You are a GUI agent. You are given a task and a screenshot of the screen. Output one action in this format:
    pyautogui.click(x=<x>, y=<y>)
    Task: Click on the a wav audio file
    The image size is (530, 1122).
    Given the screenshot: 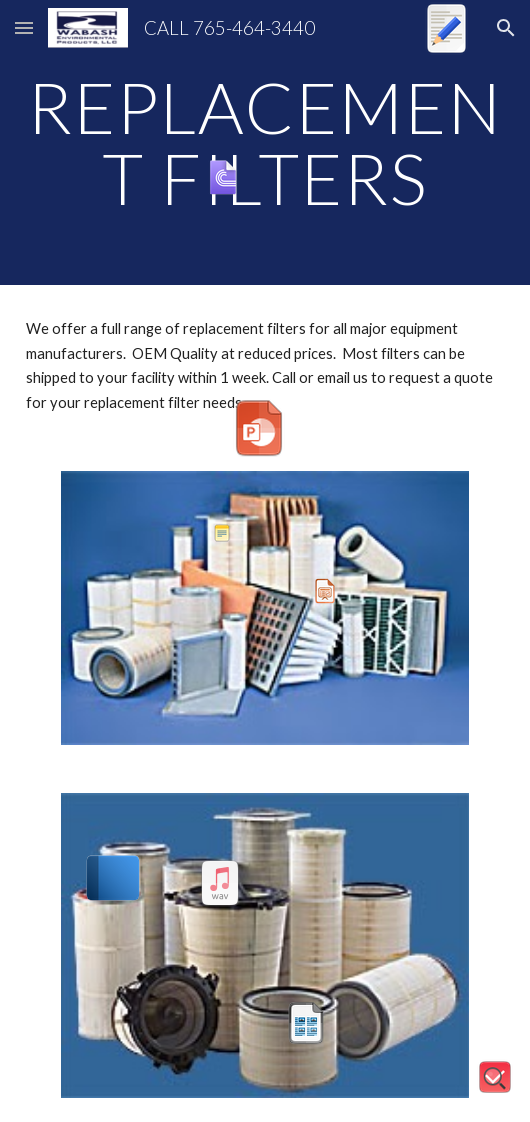 What is the action you would take?
    pyautogui.click(x=220, y=883)
    